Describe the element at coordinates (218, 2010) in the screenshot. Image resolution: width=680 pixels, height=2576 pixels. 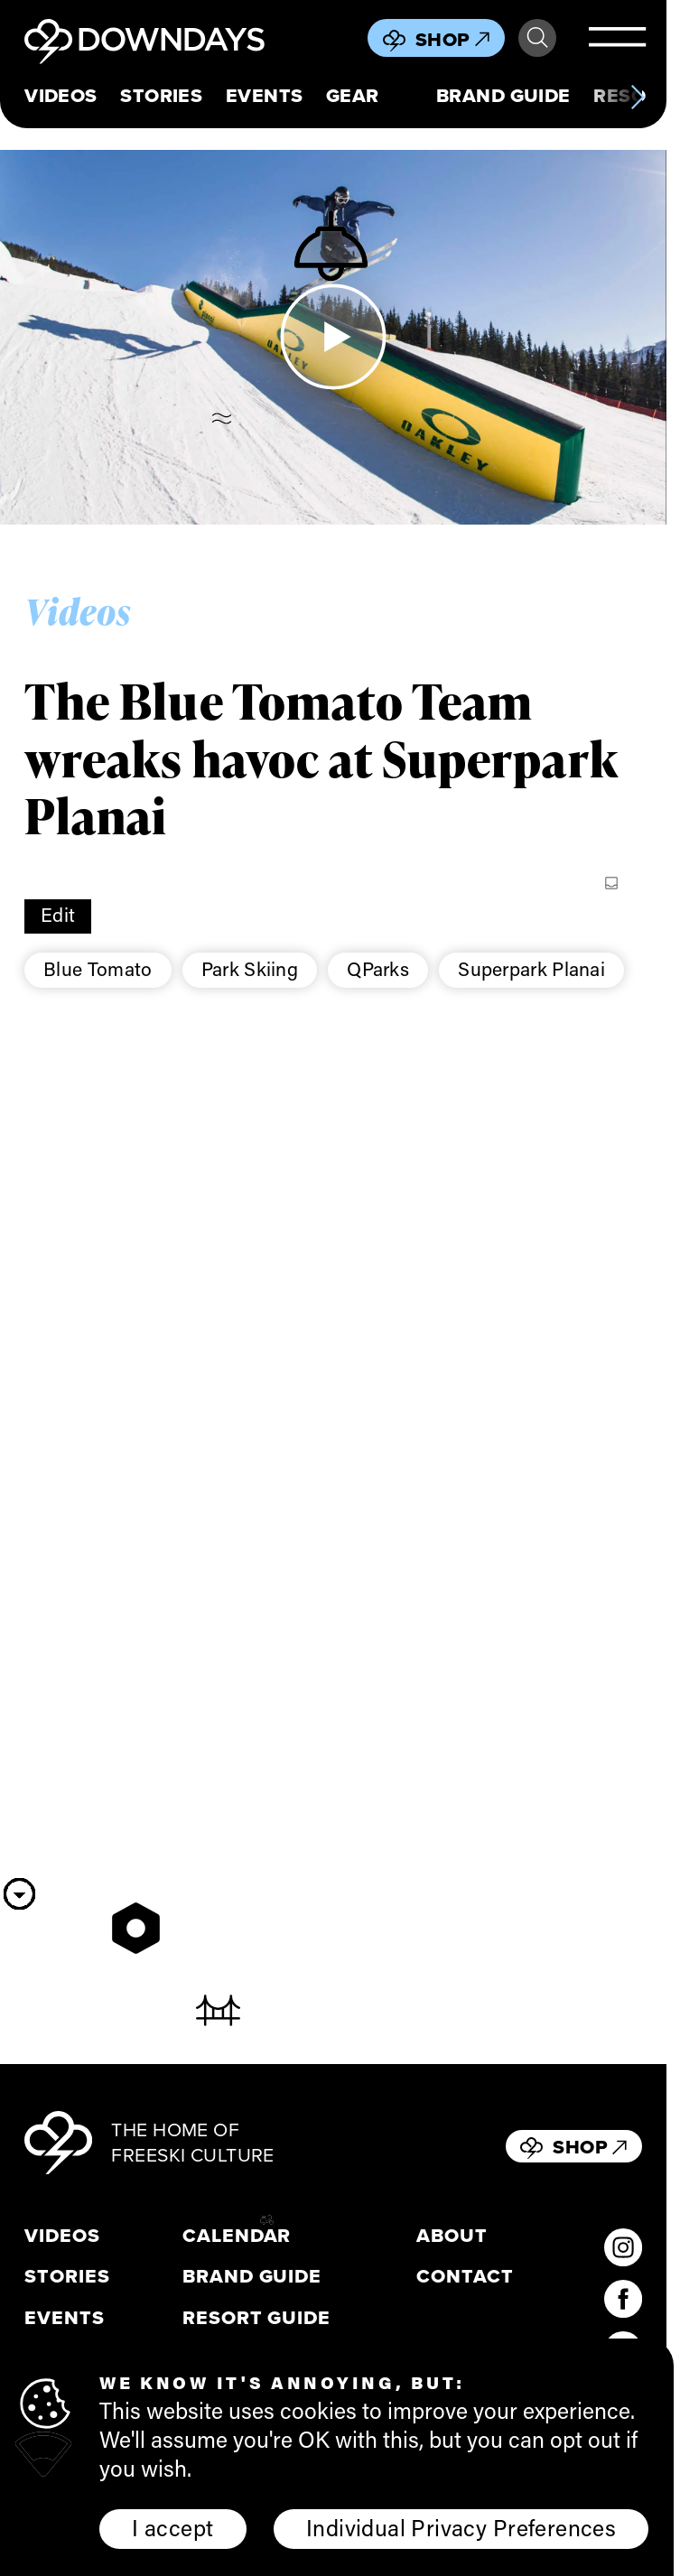
I see `view bridge or crossing information` at that location.